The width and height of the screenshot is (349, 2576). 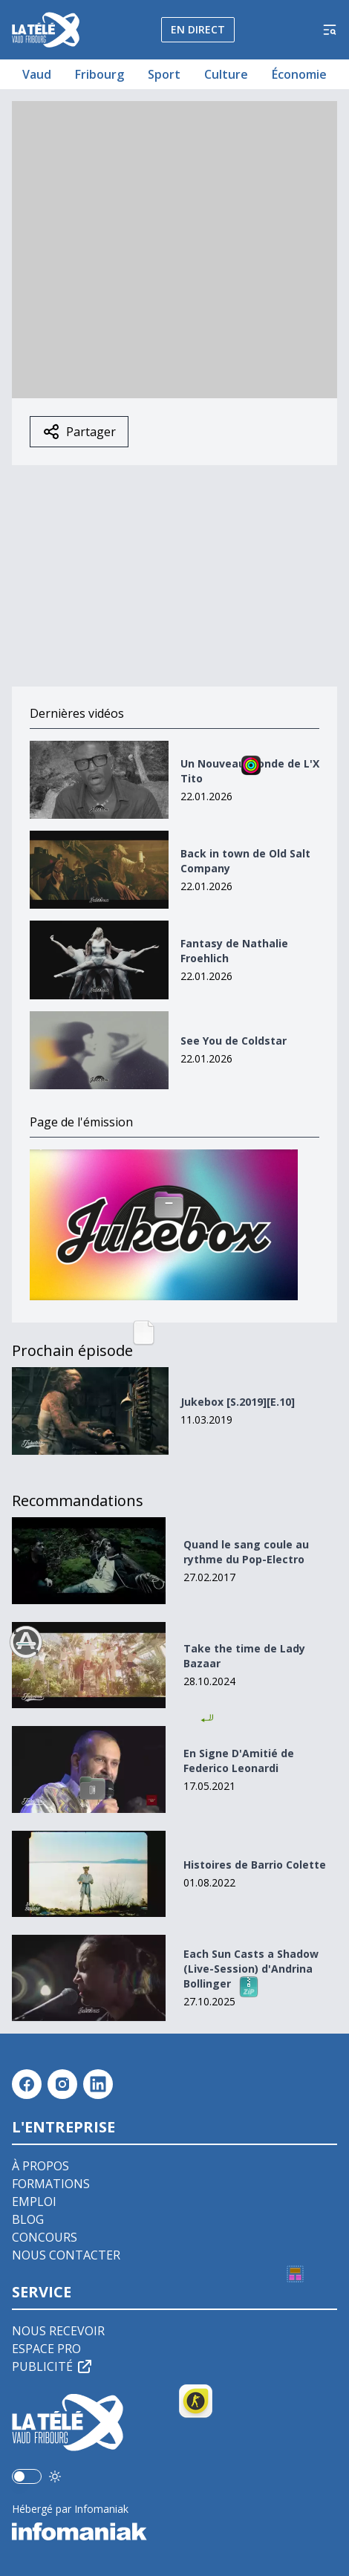 I want to click on select all items in the current view, so click(x=295, y=2274).